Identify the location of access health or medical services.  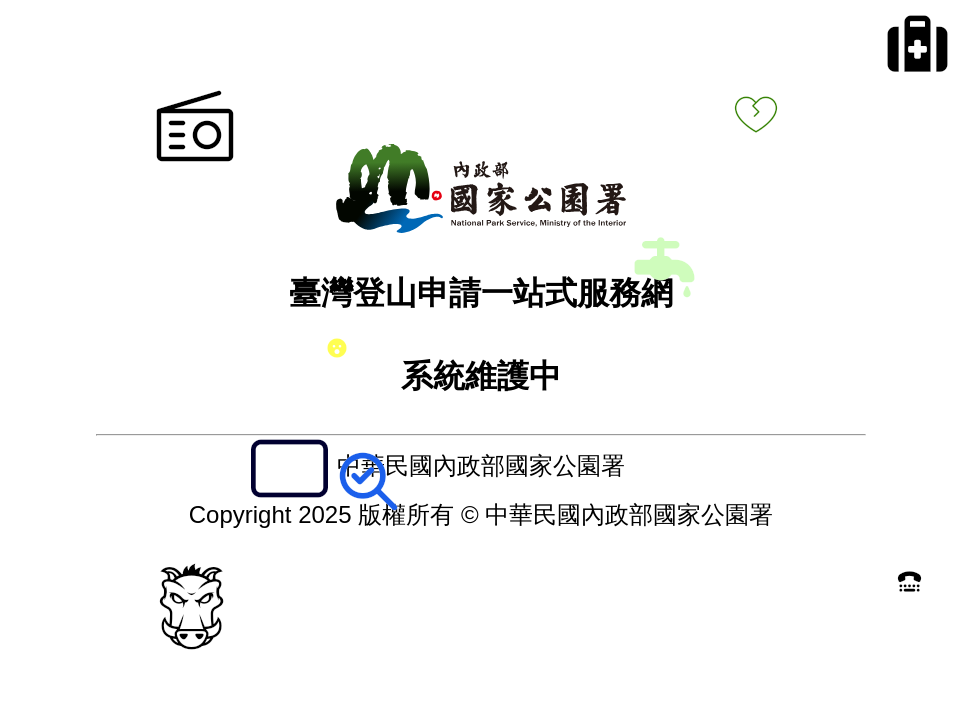
(917, 45).